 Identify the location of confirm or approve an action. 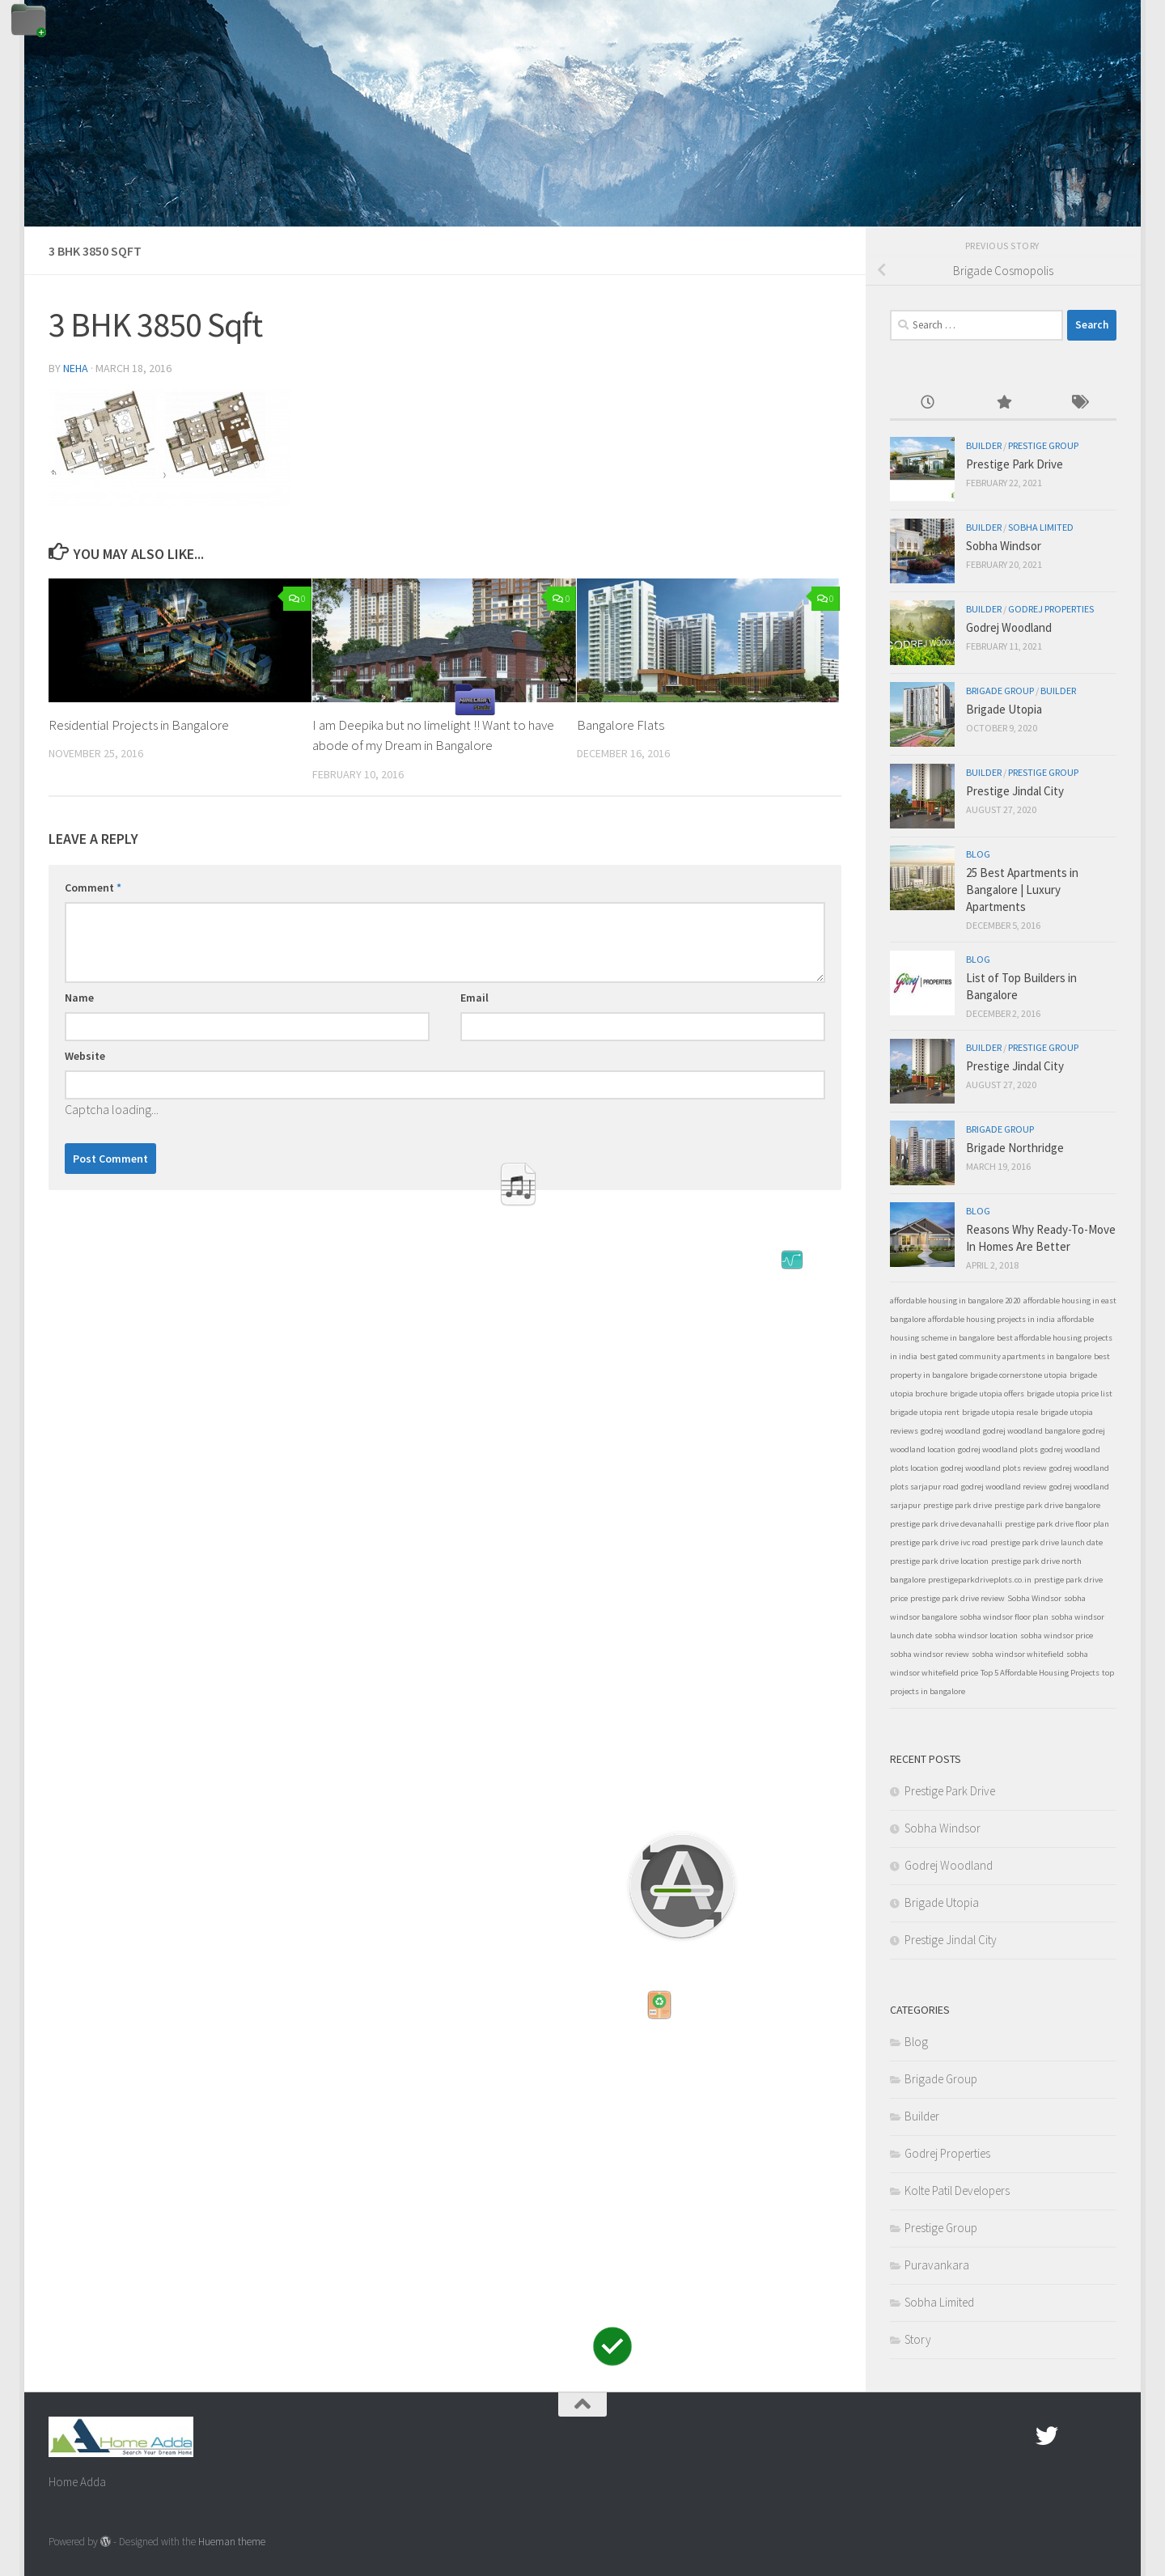
(612, 2346).